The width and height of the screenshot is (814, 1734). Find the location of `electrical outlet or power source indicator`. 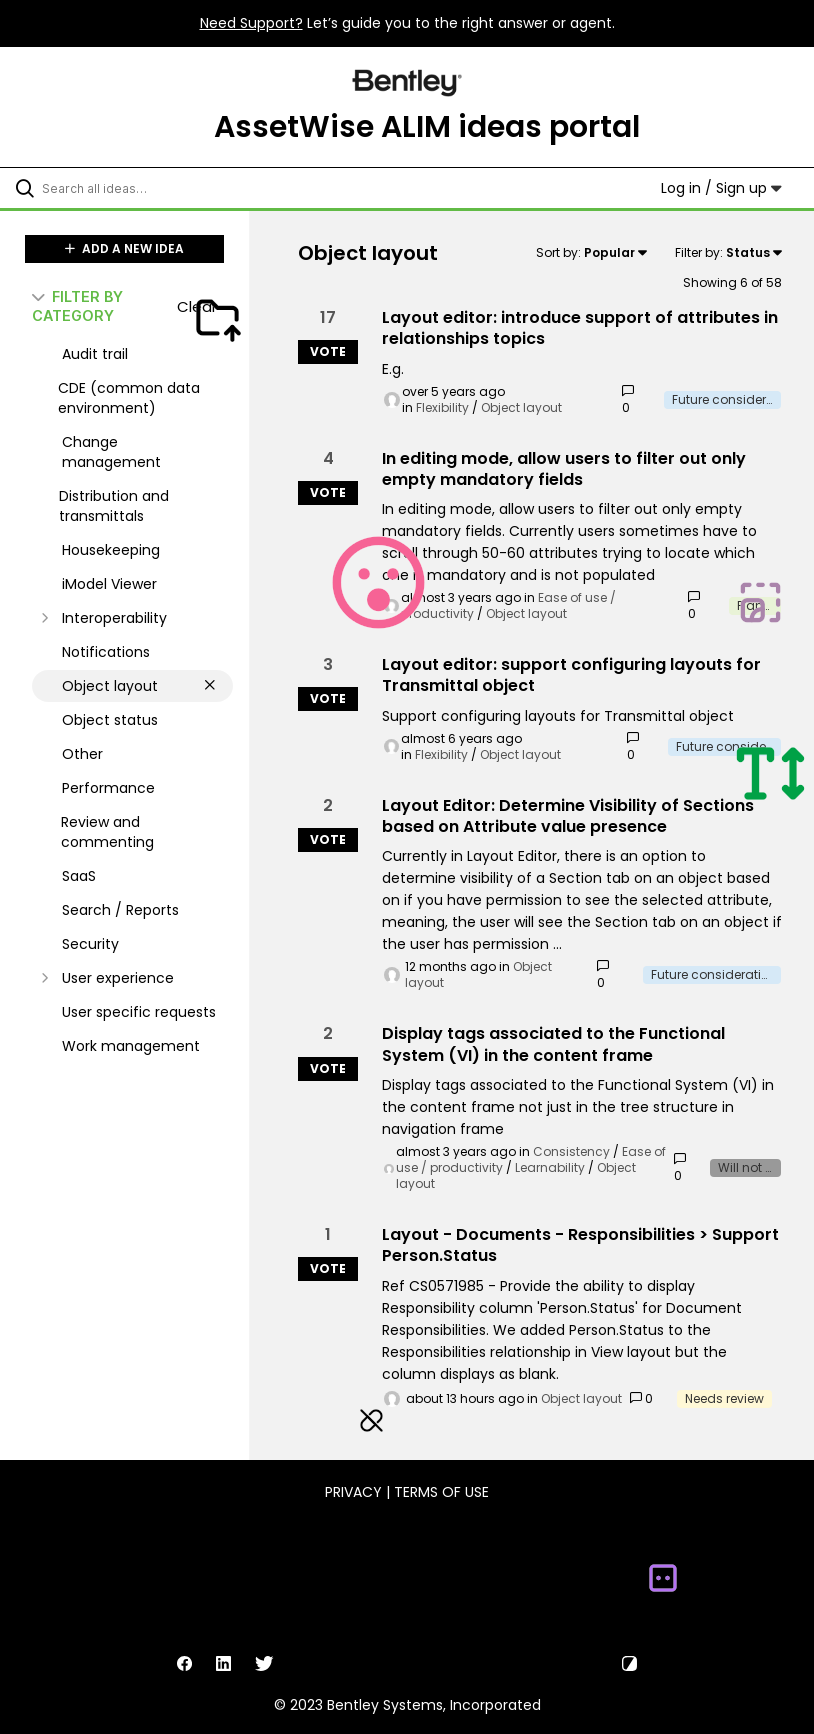

electrical outlet or power source indicator is located at coordinates (663, 1578).